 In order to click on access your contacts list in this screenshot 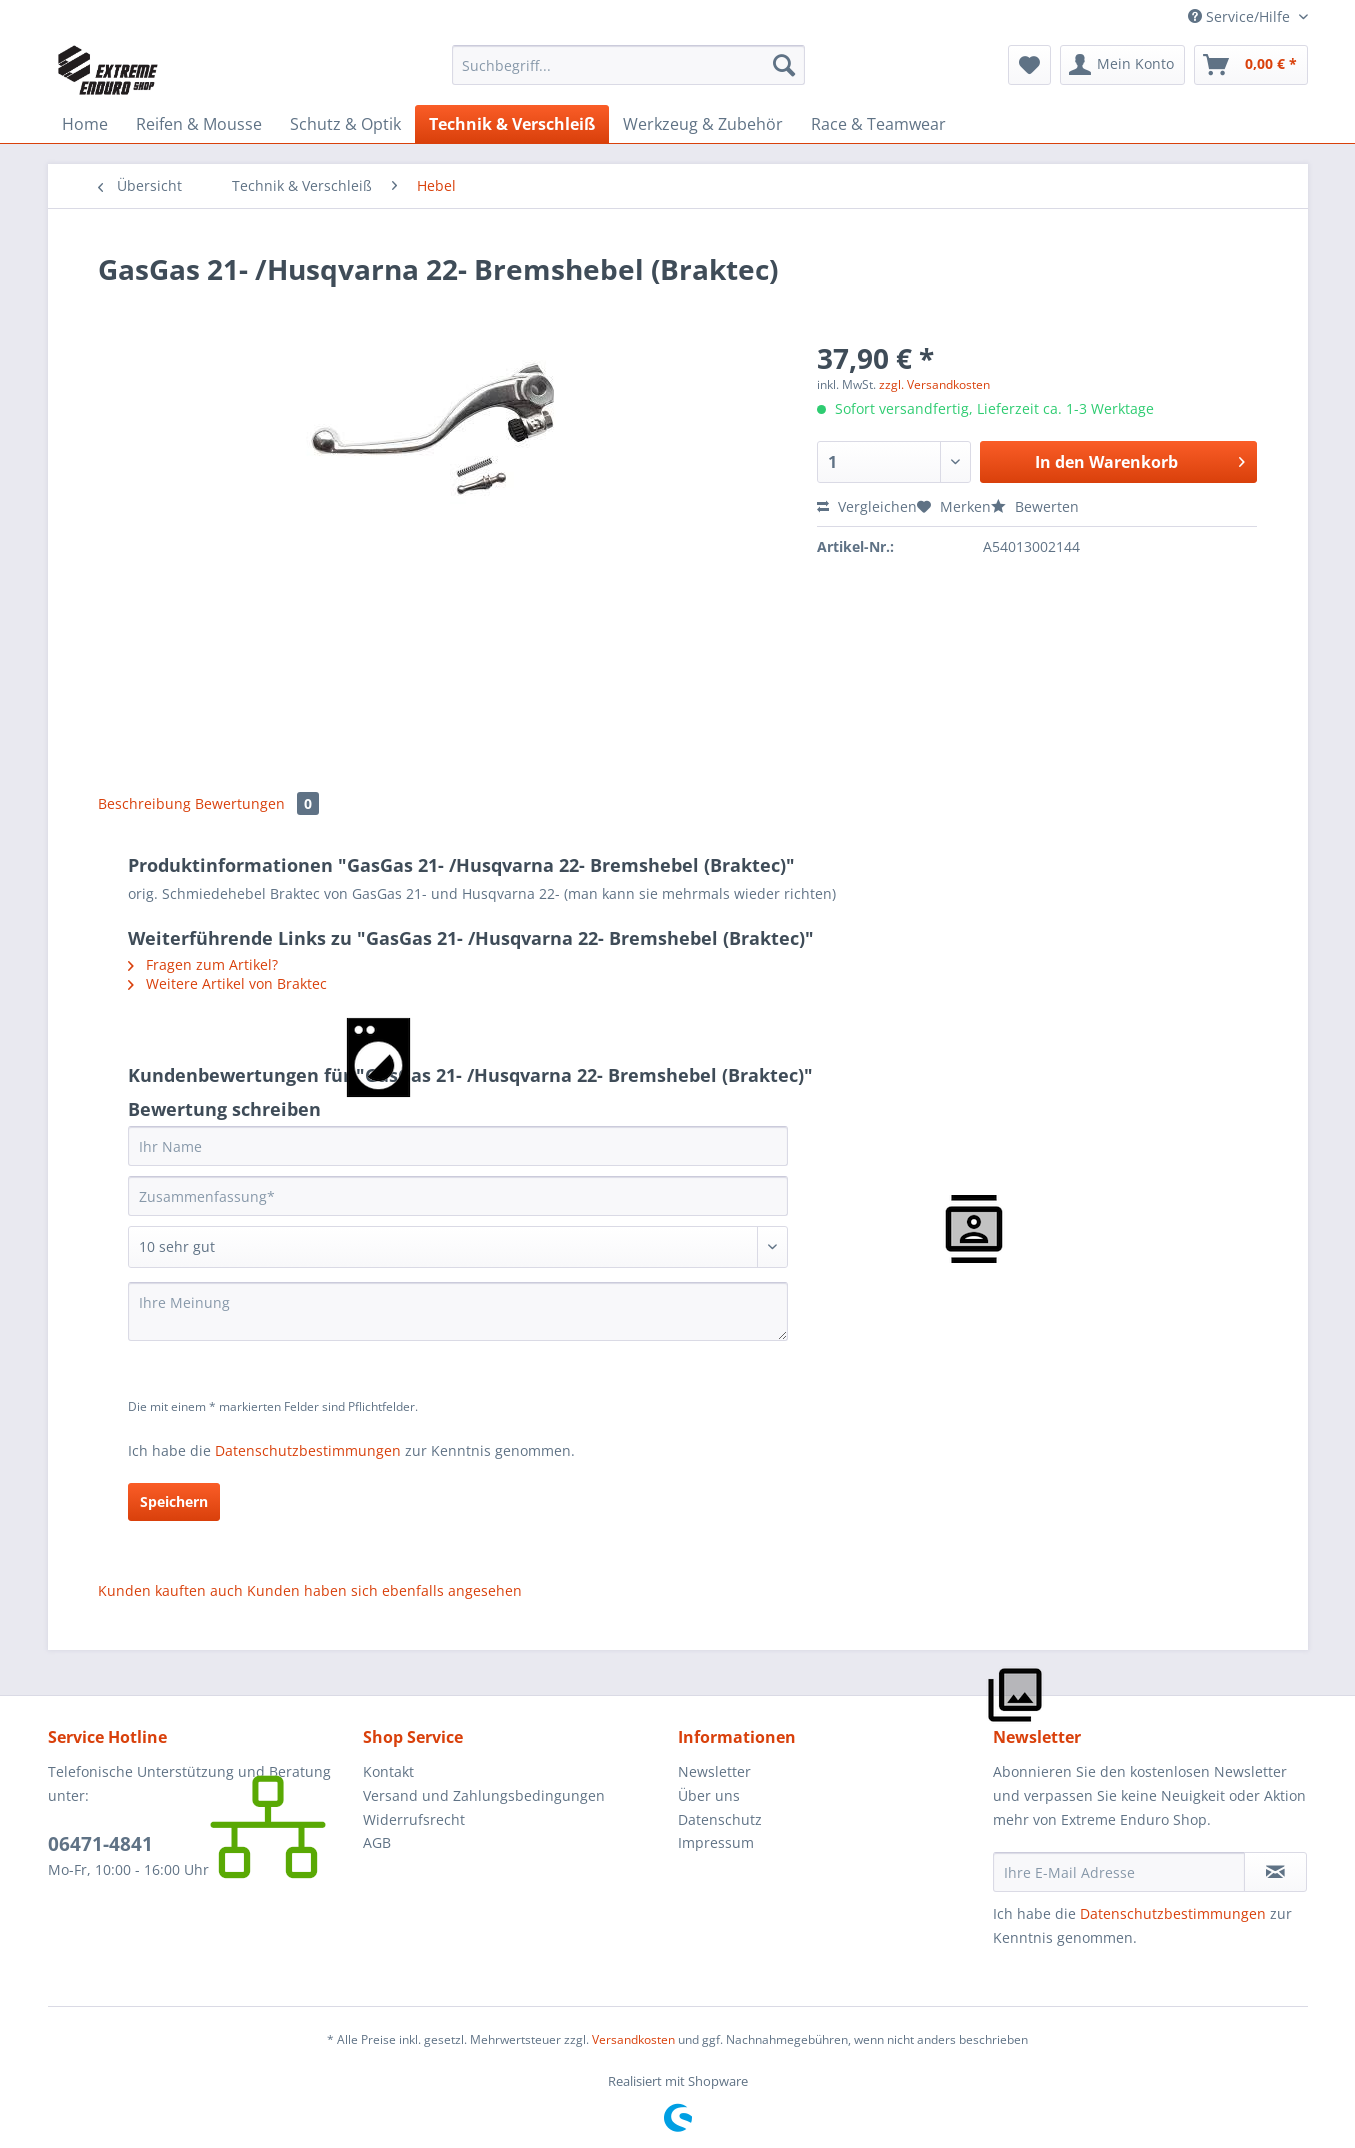, I will do `click(974, 1229)`.